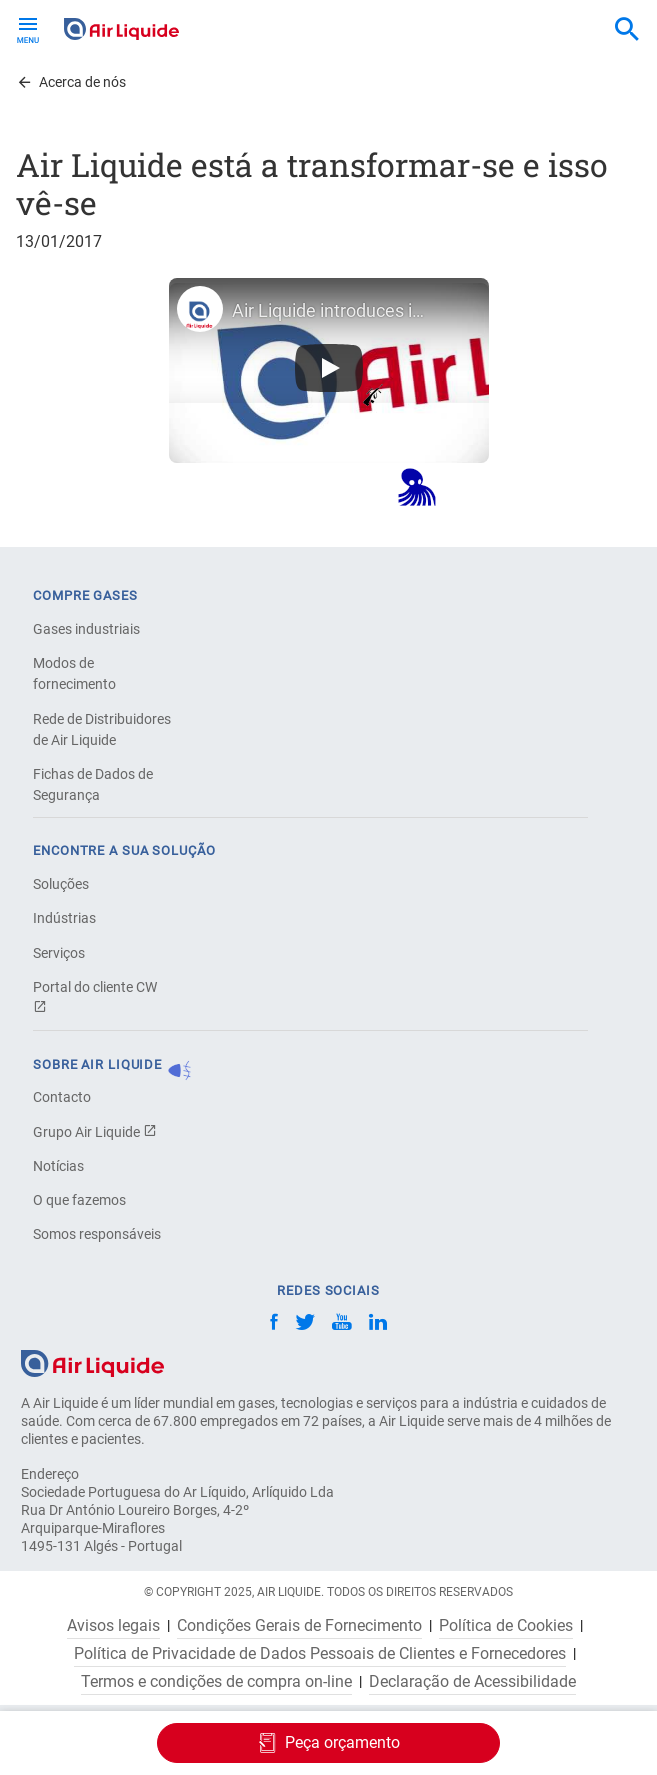 Image resolution: width=657 pixels, height=1775 pixels. I want to click on squid or octopus creature icon for a game, so click(417, 487).